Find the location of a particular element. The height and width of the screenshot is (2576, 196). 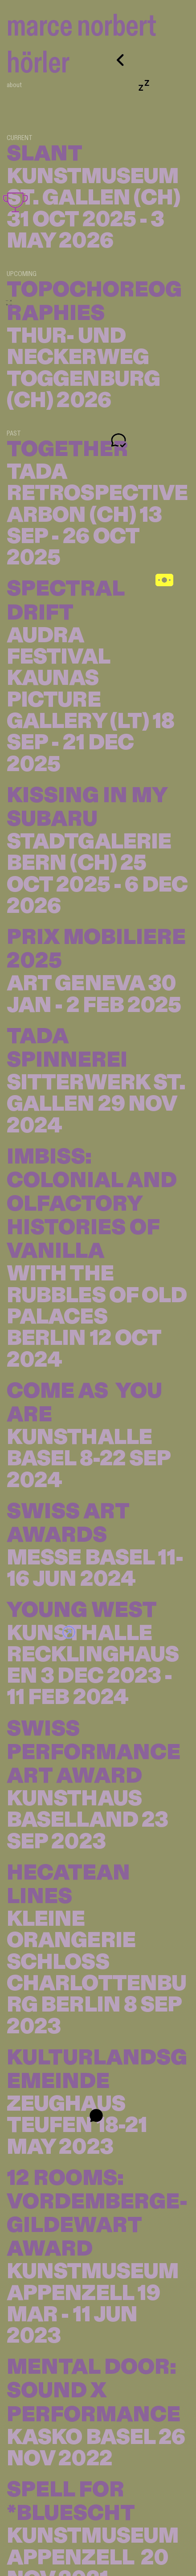

make a payment or transaction is located at coordinates (164, 580).